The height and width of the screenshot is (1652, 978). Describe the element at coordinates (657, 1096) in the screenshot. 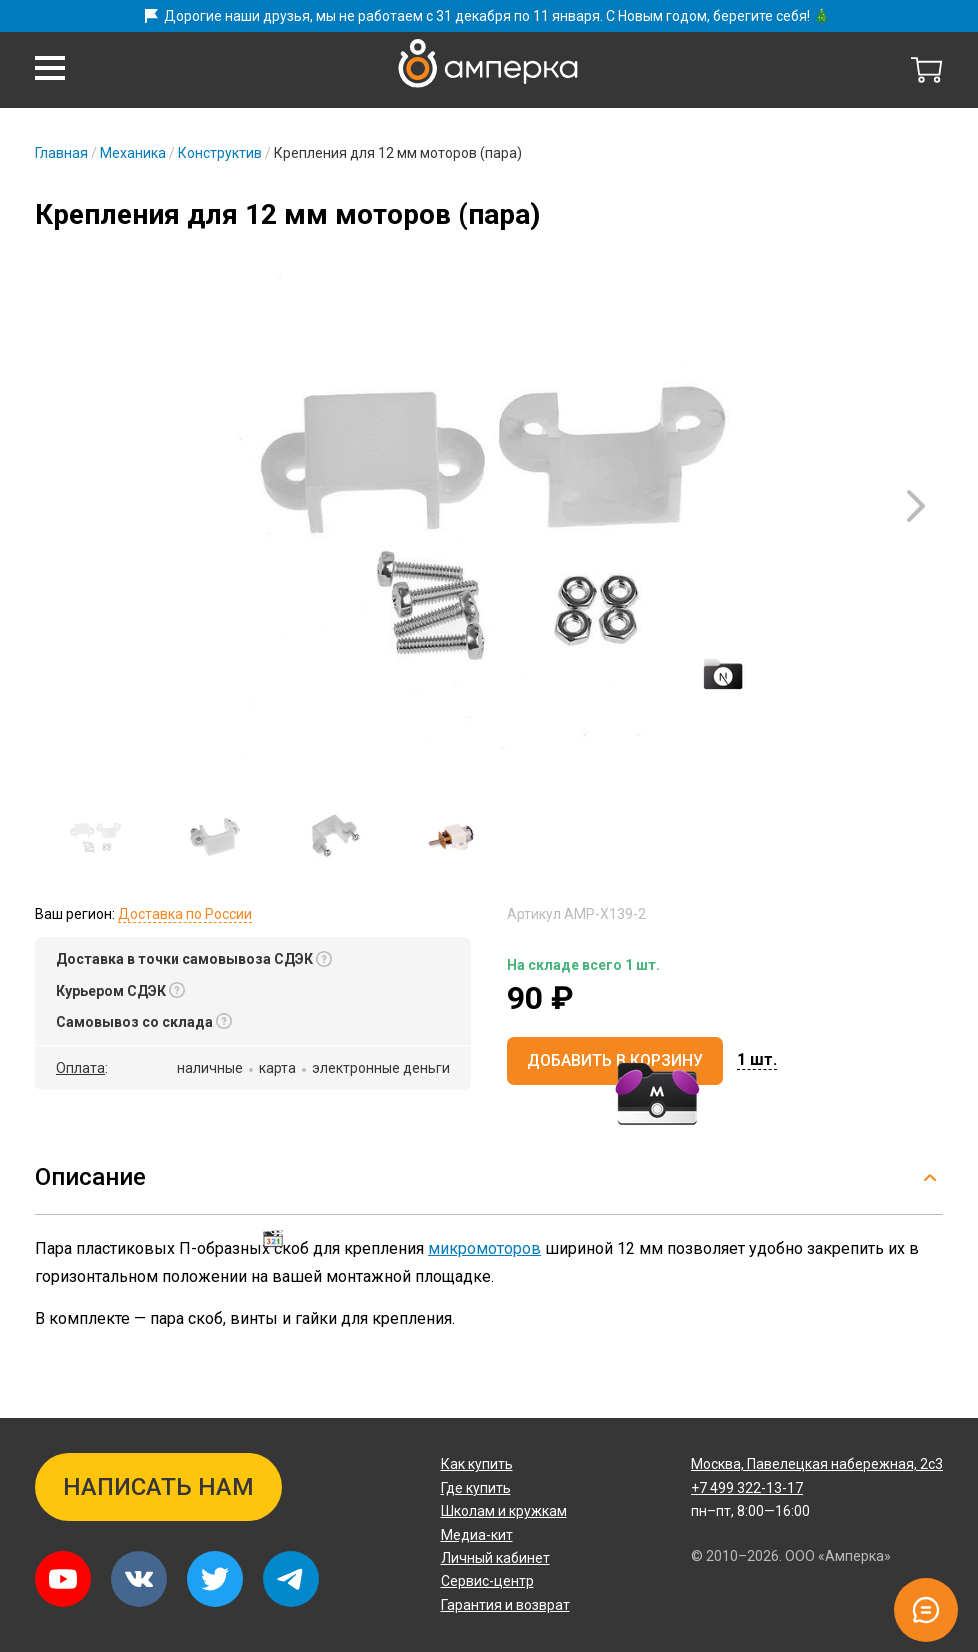

I see `open pokémon master ball themed folder` at that location.